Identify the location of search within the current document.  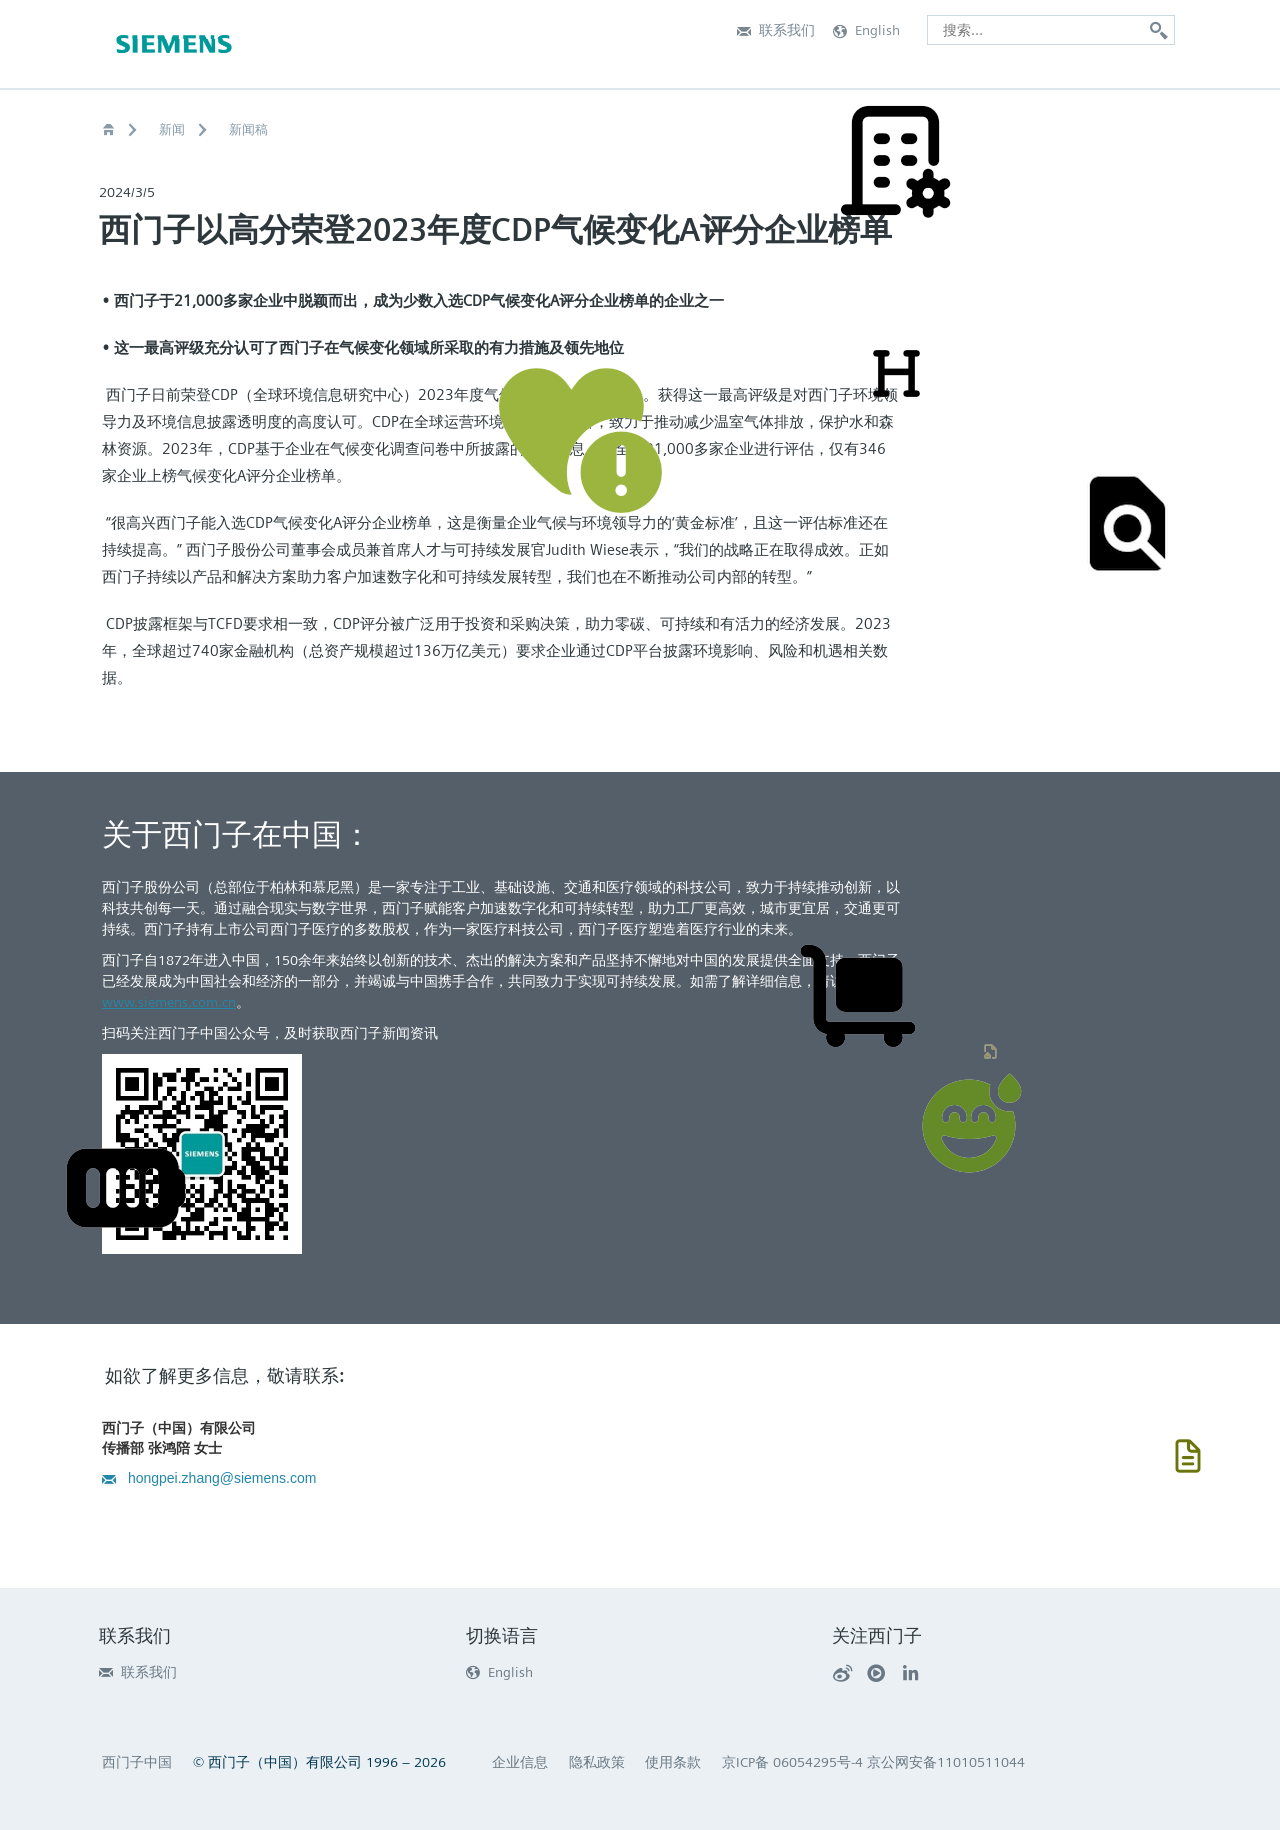
(1127, 523).